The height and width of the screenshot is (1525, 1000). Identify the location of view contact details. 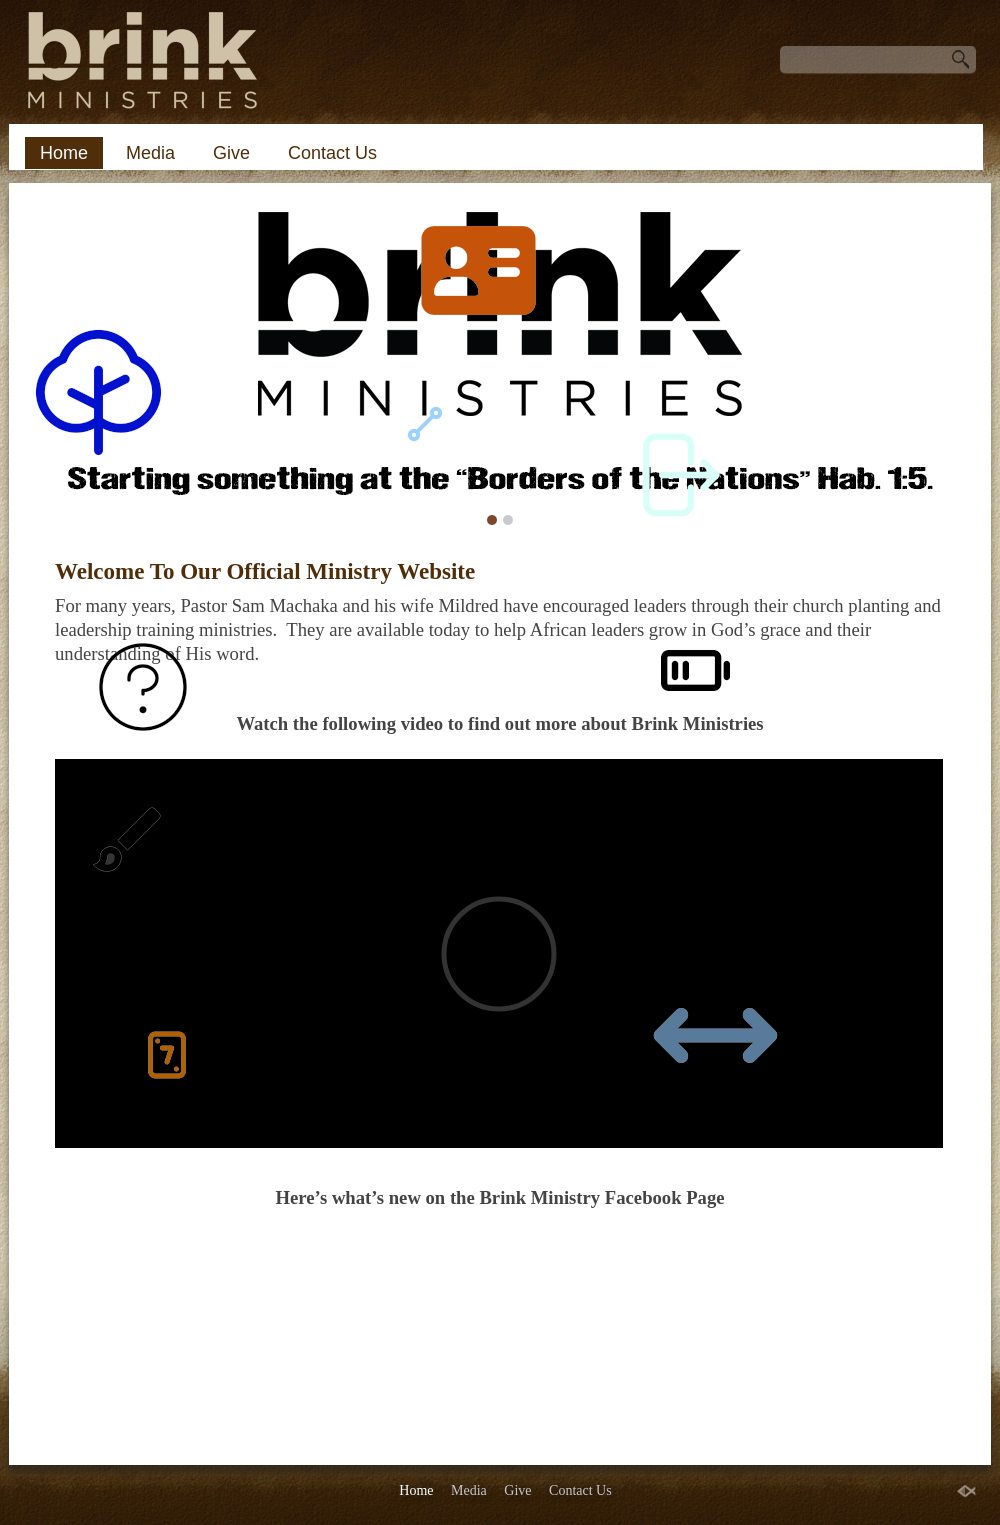
(478, 270).